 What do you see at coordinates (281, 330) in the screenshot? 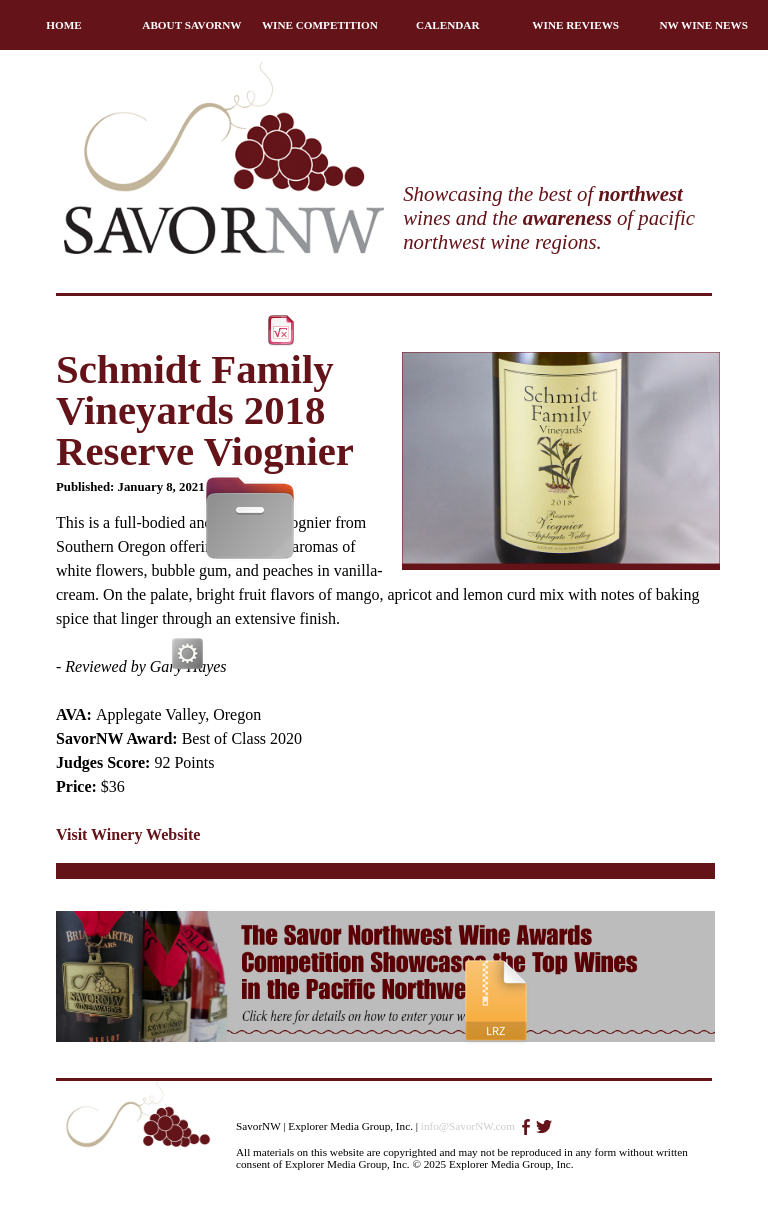
I see `libreoffice math formula template file` at bounding box center [281, 330].